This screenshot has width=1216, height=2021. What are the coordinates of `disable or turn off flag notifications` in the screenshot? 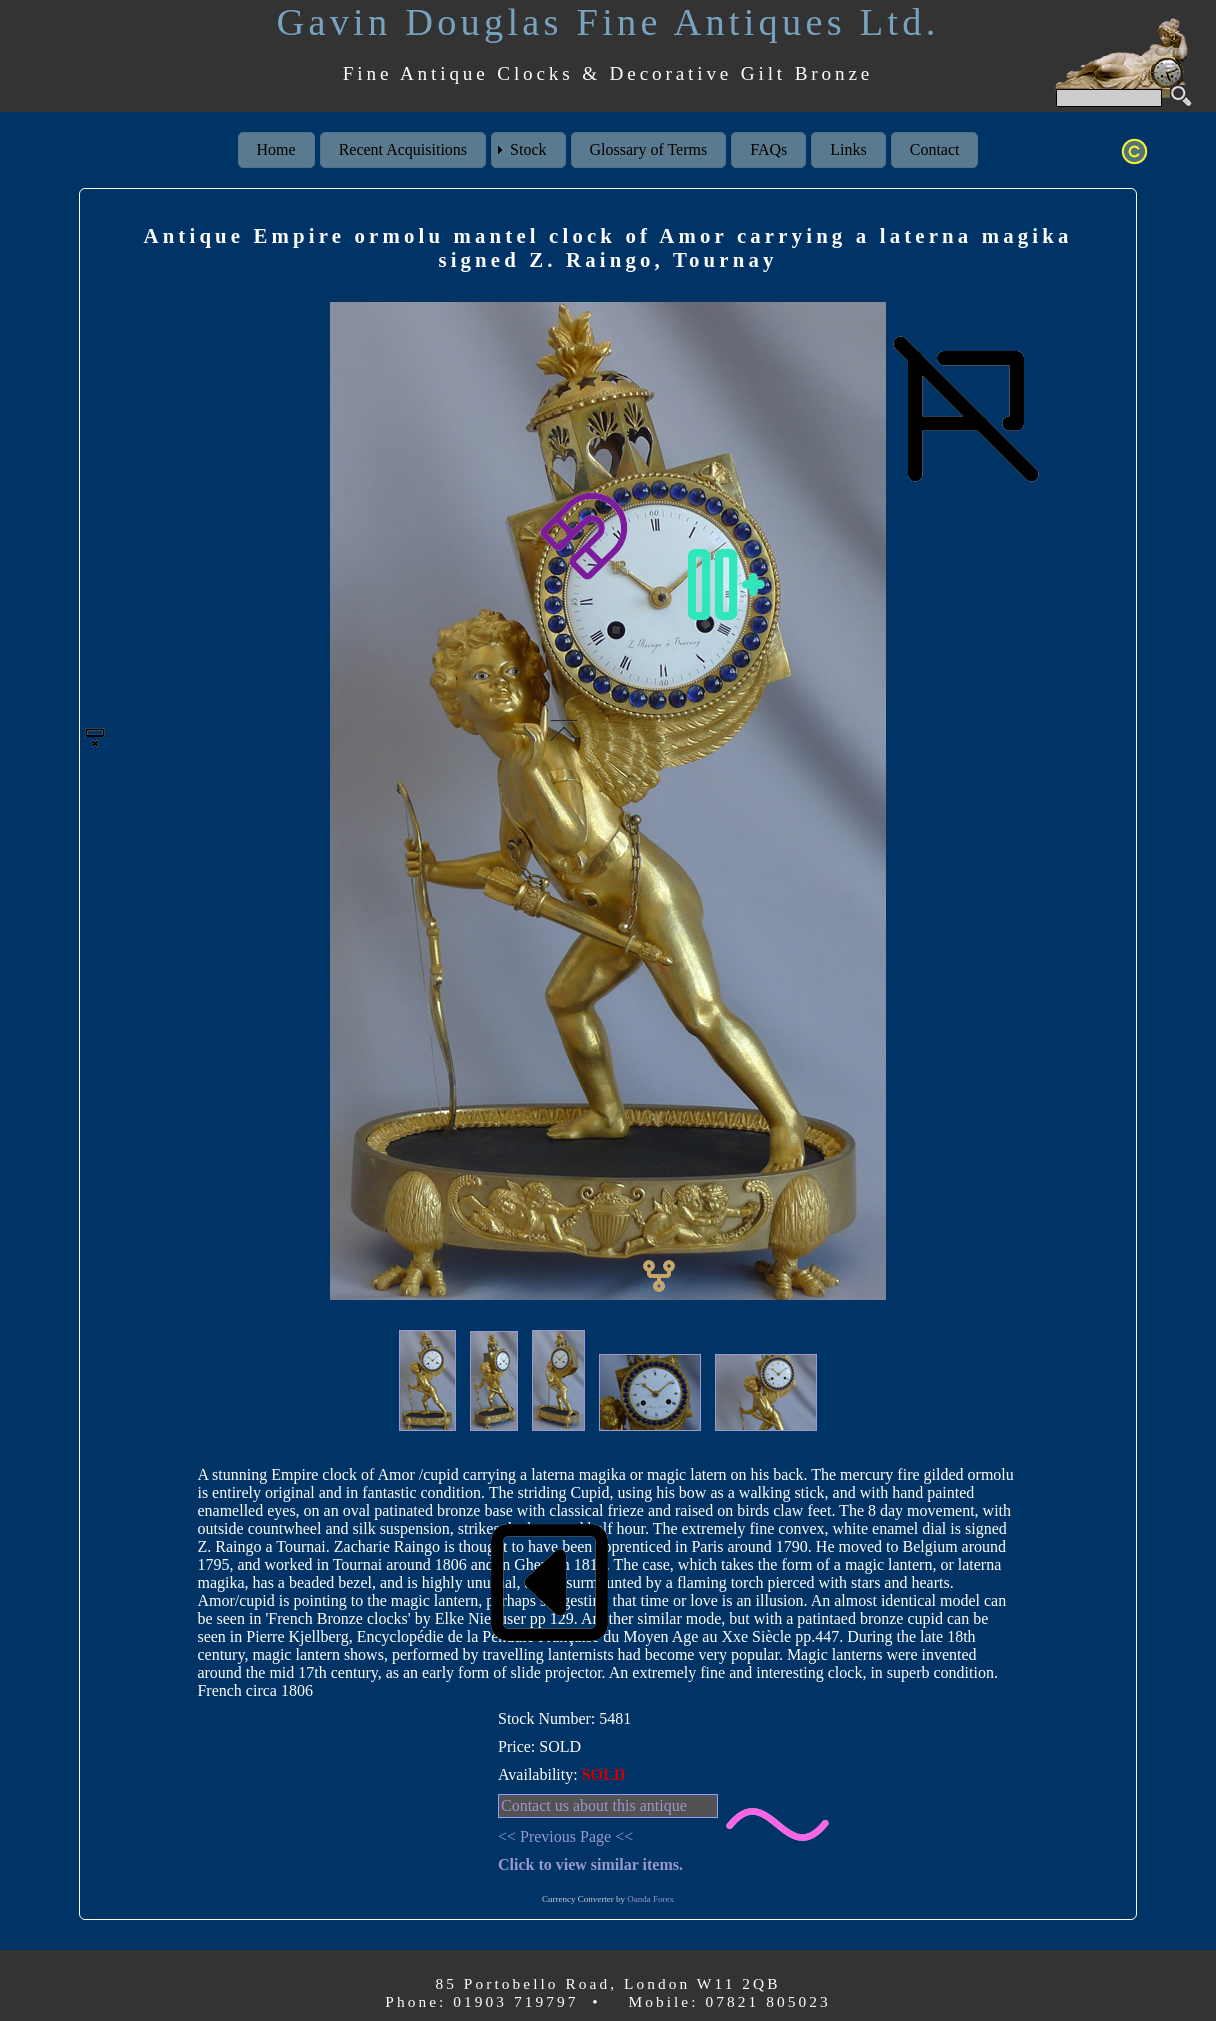 It's located at (966, 409).